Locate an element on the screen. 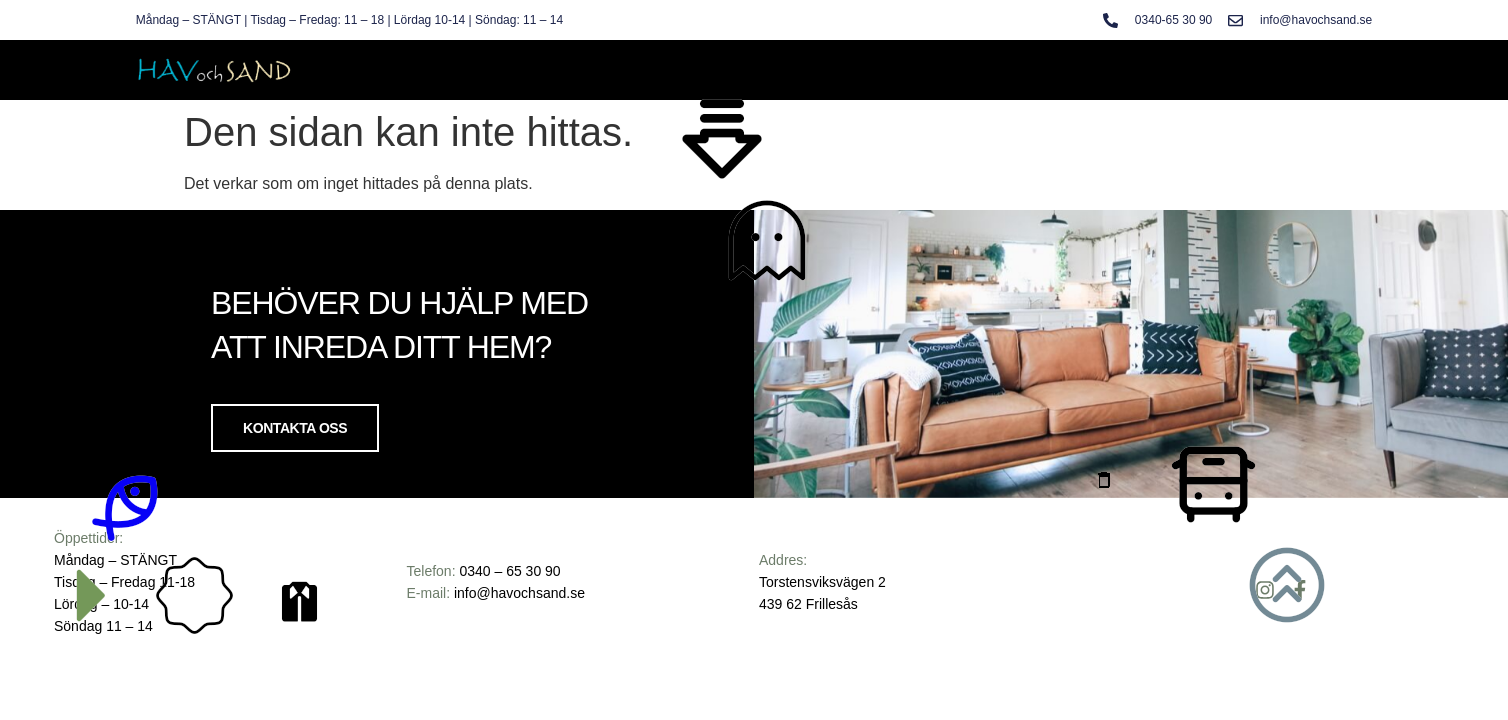 Image resolution: width=1508 pixels, height=720 pixels. scroll to top of page is located at coordinates (1287, 585).